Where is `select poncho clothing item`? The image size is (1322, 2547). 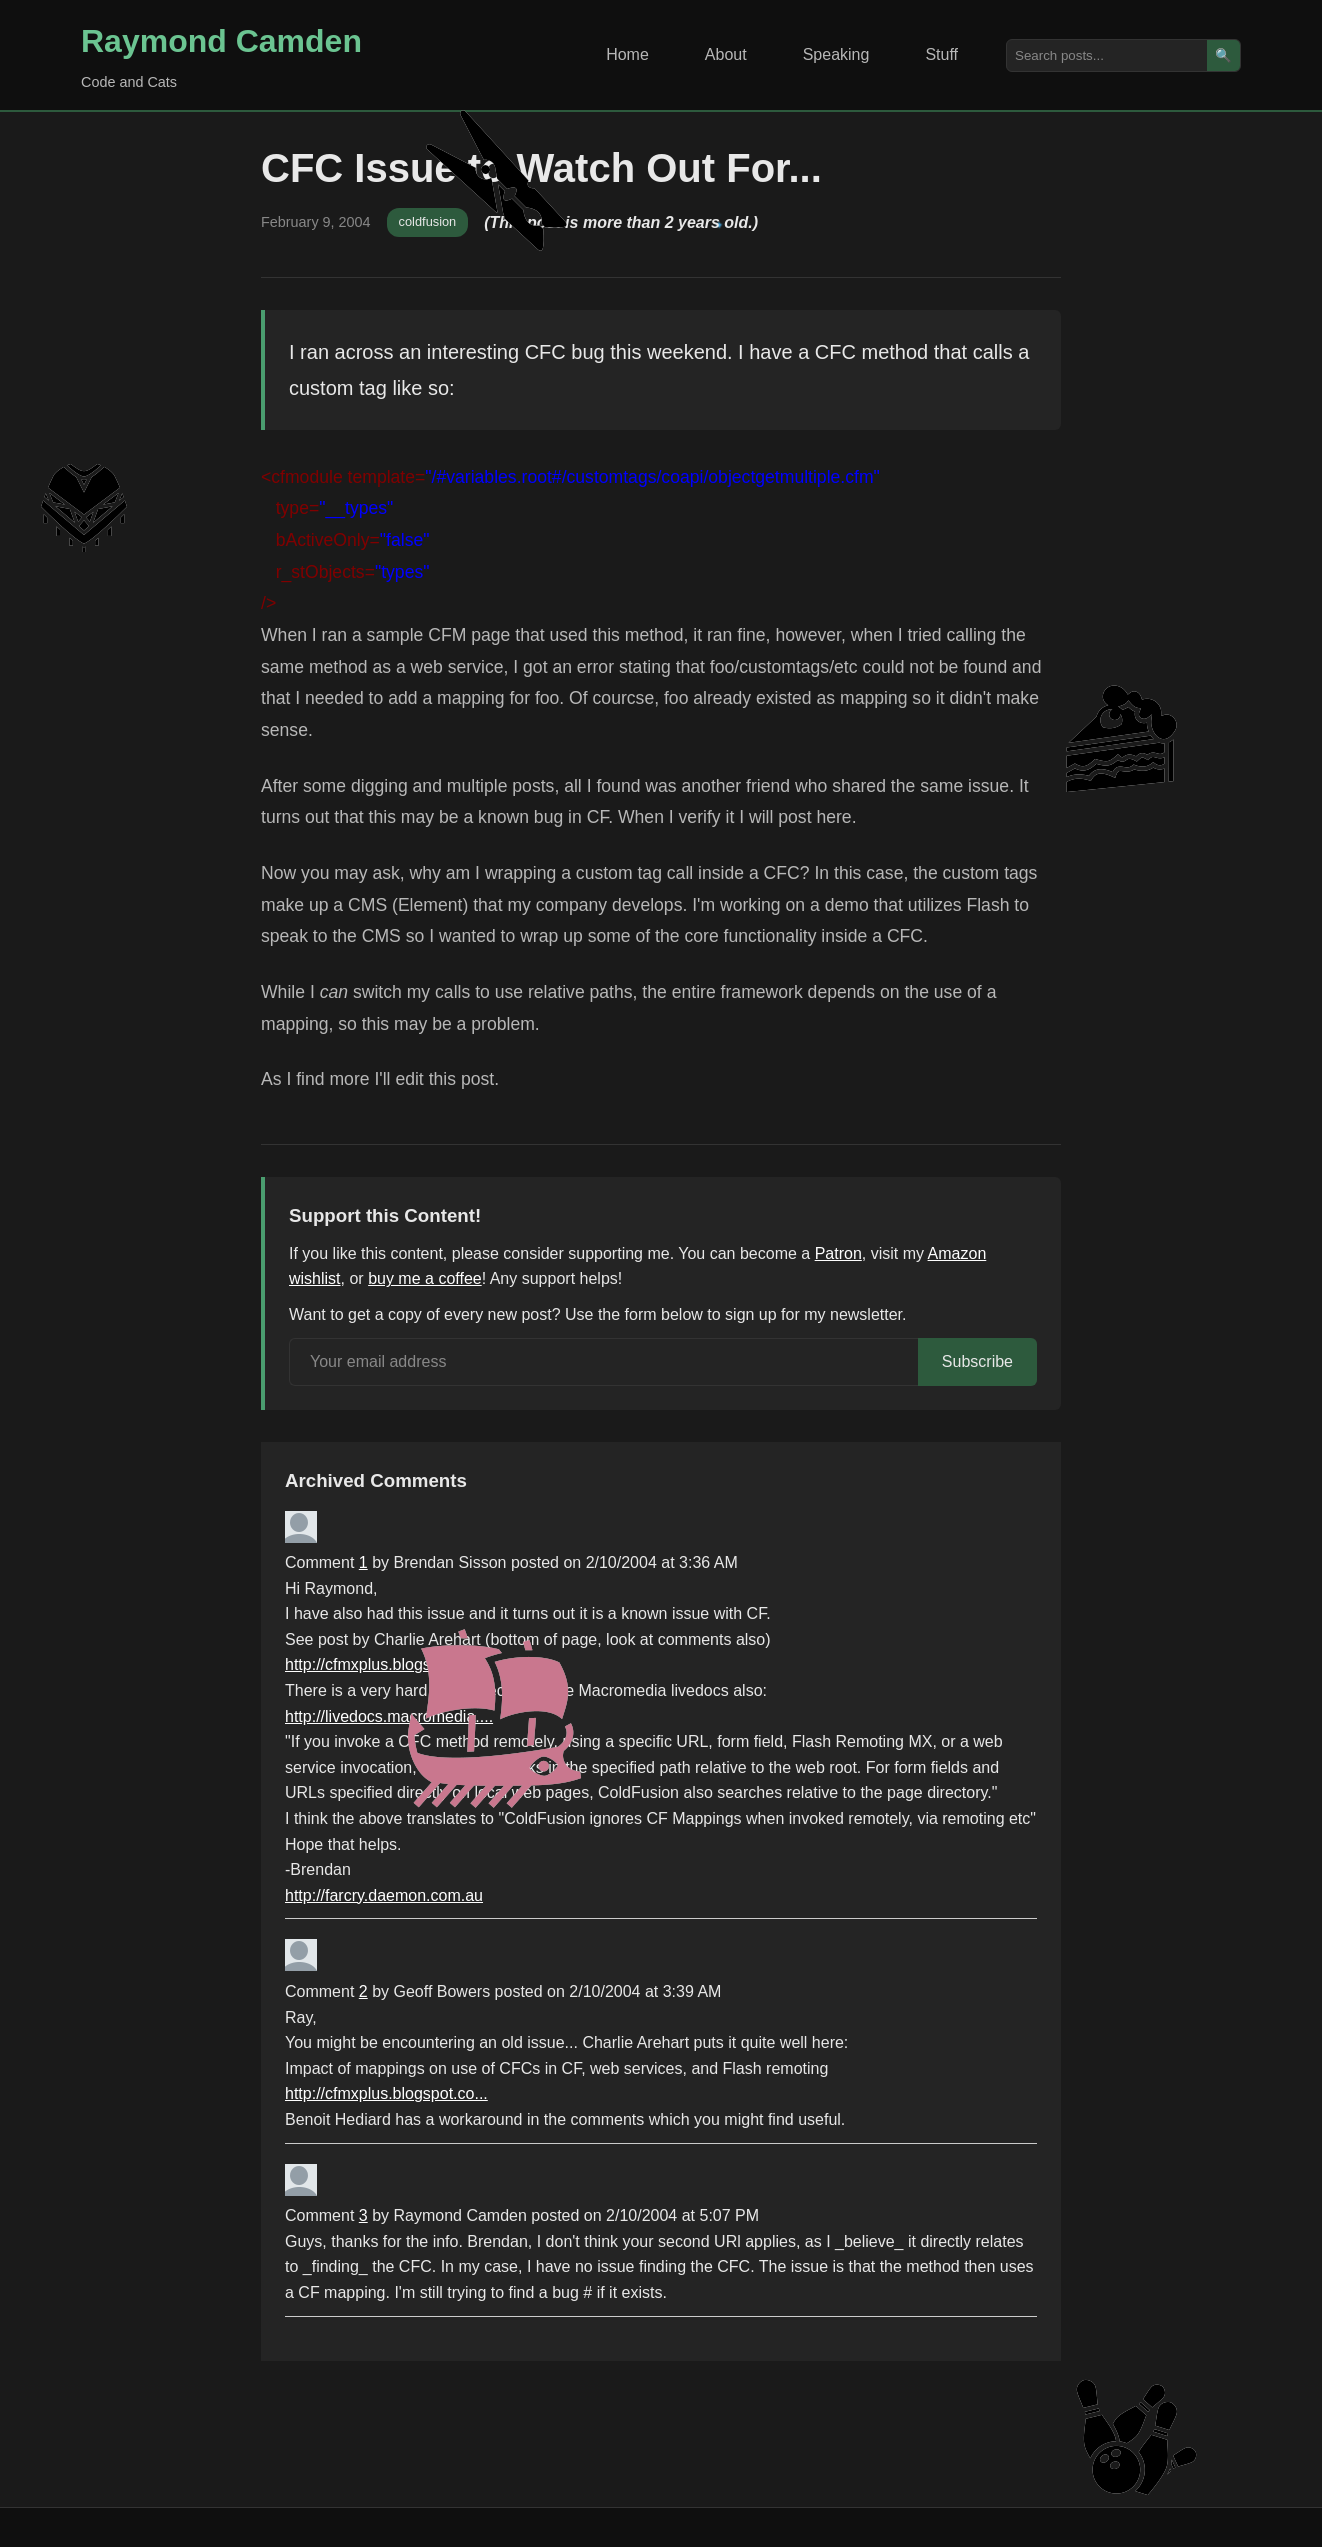
select poncho clothing item is located at coordinates (84, 508).